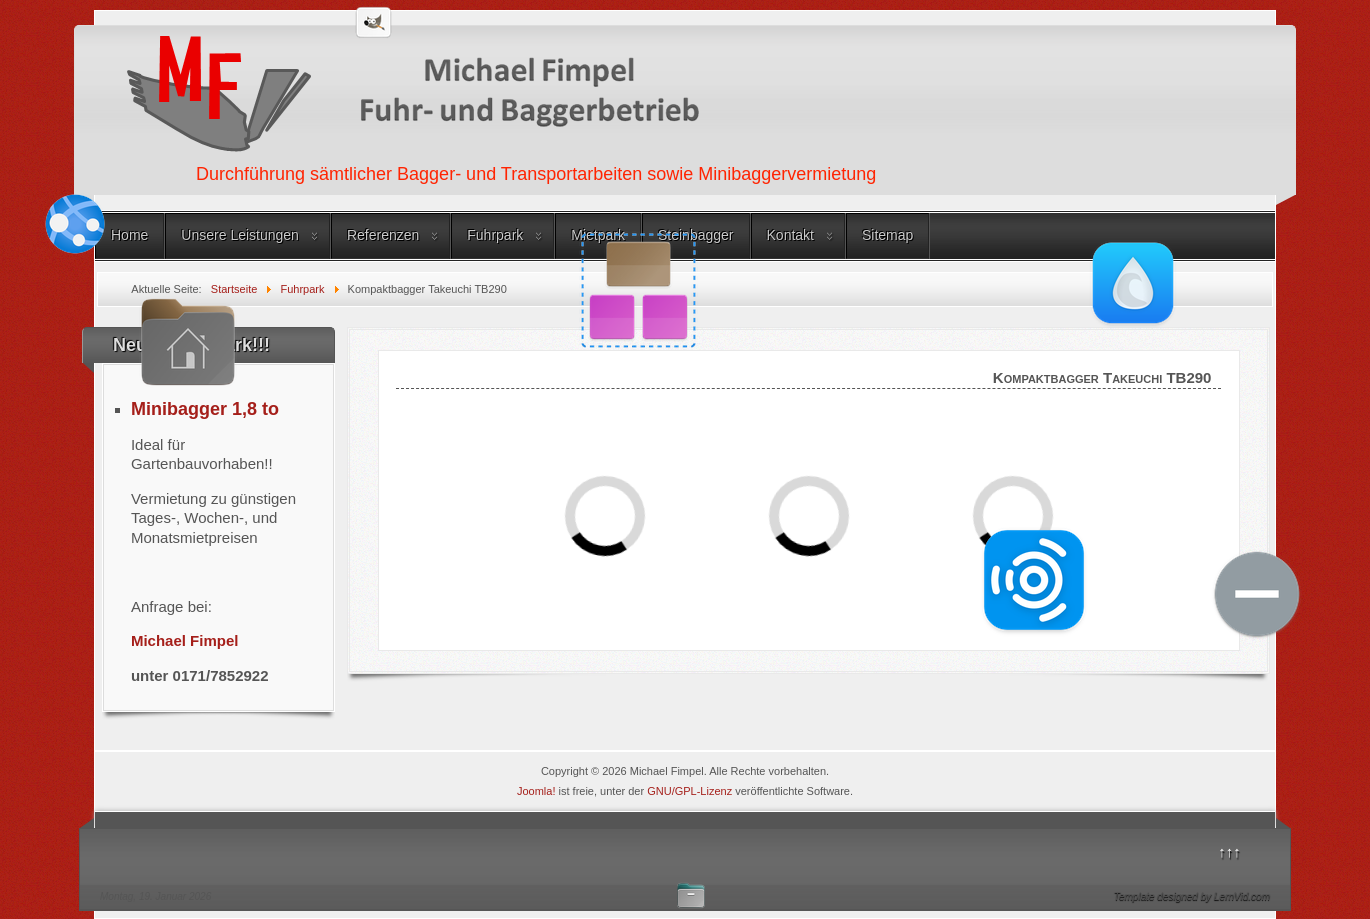 This screenshot has height=919, width=1370. Describe the element at coordinates (691, 895) in the screenshot. I see `open file manager application` at that location.